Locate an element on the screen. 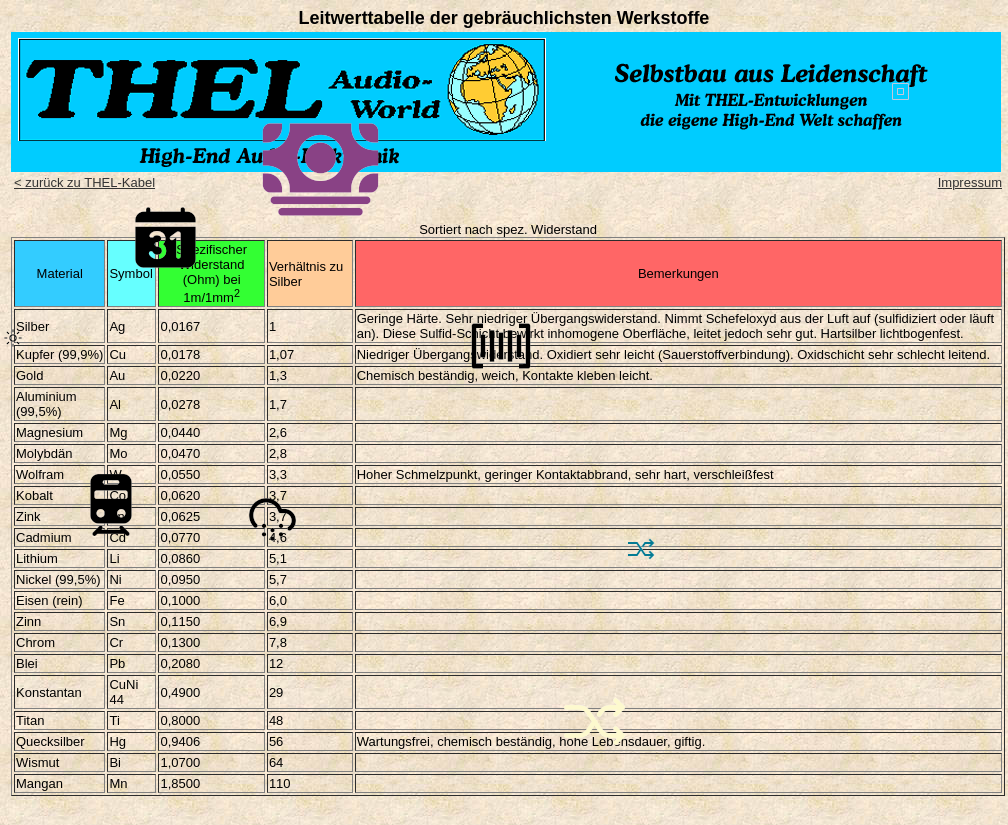  view or select a specific date is located at coordinates (165, 237).